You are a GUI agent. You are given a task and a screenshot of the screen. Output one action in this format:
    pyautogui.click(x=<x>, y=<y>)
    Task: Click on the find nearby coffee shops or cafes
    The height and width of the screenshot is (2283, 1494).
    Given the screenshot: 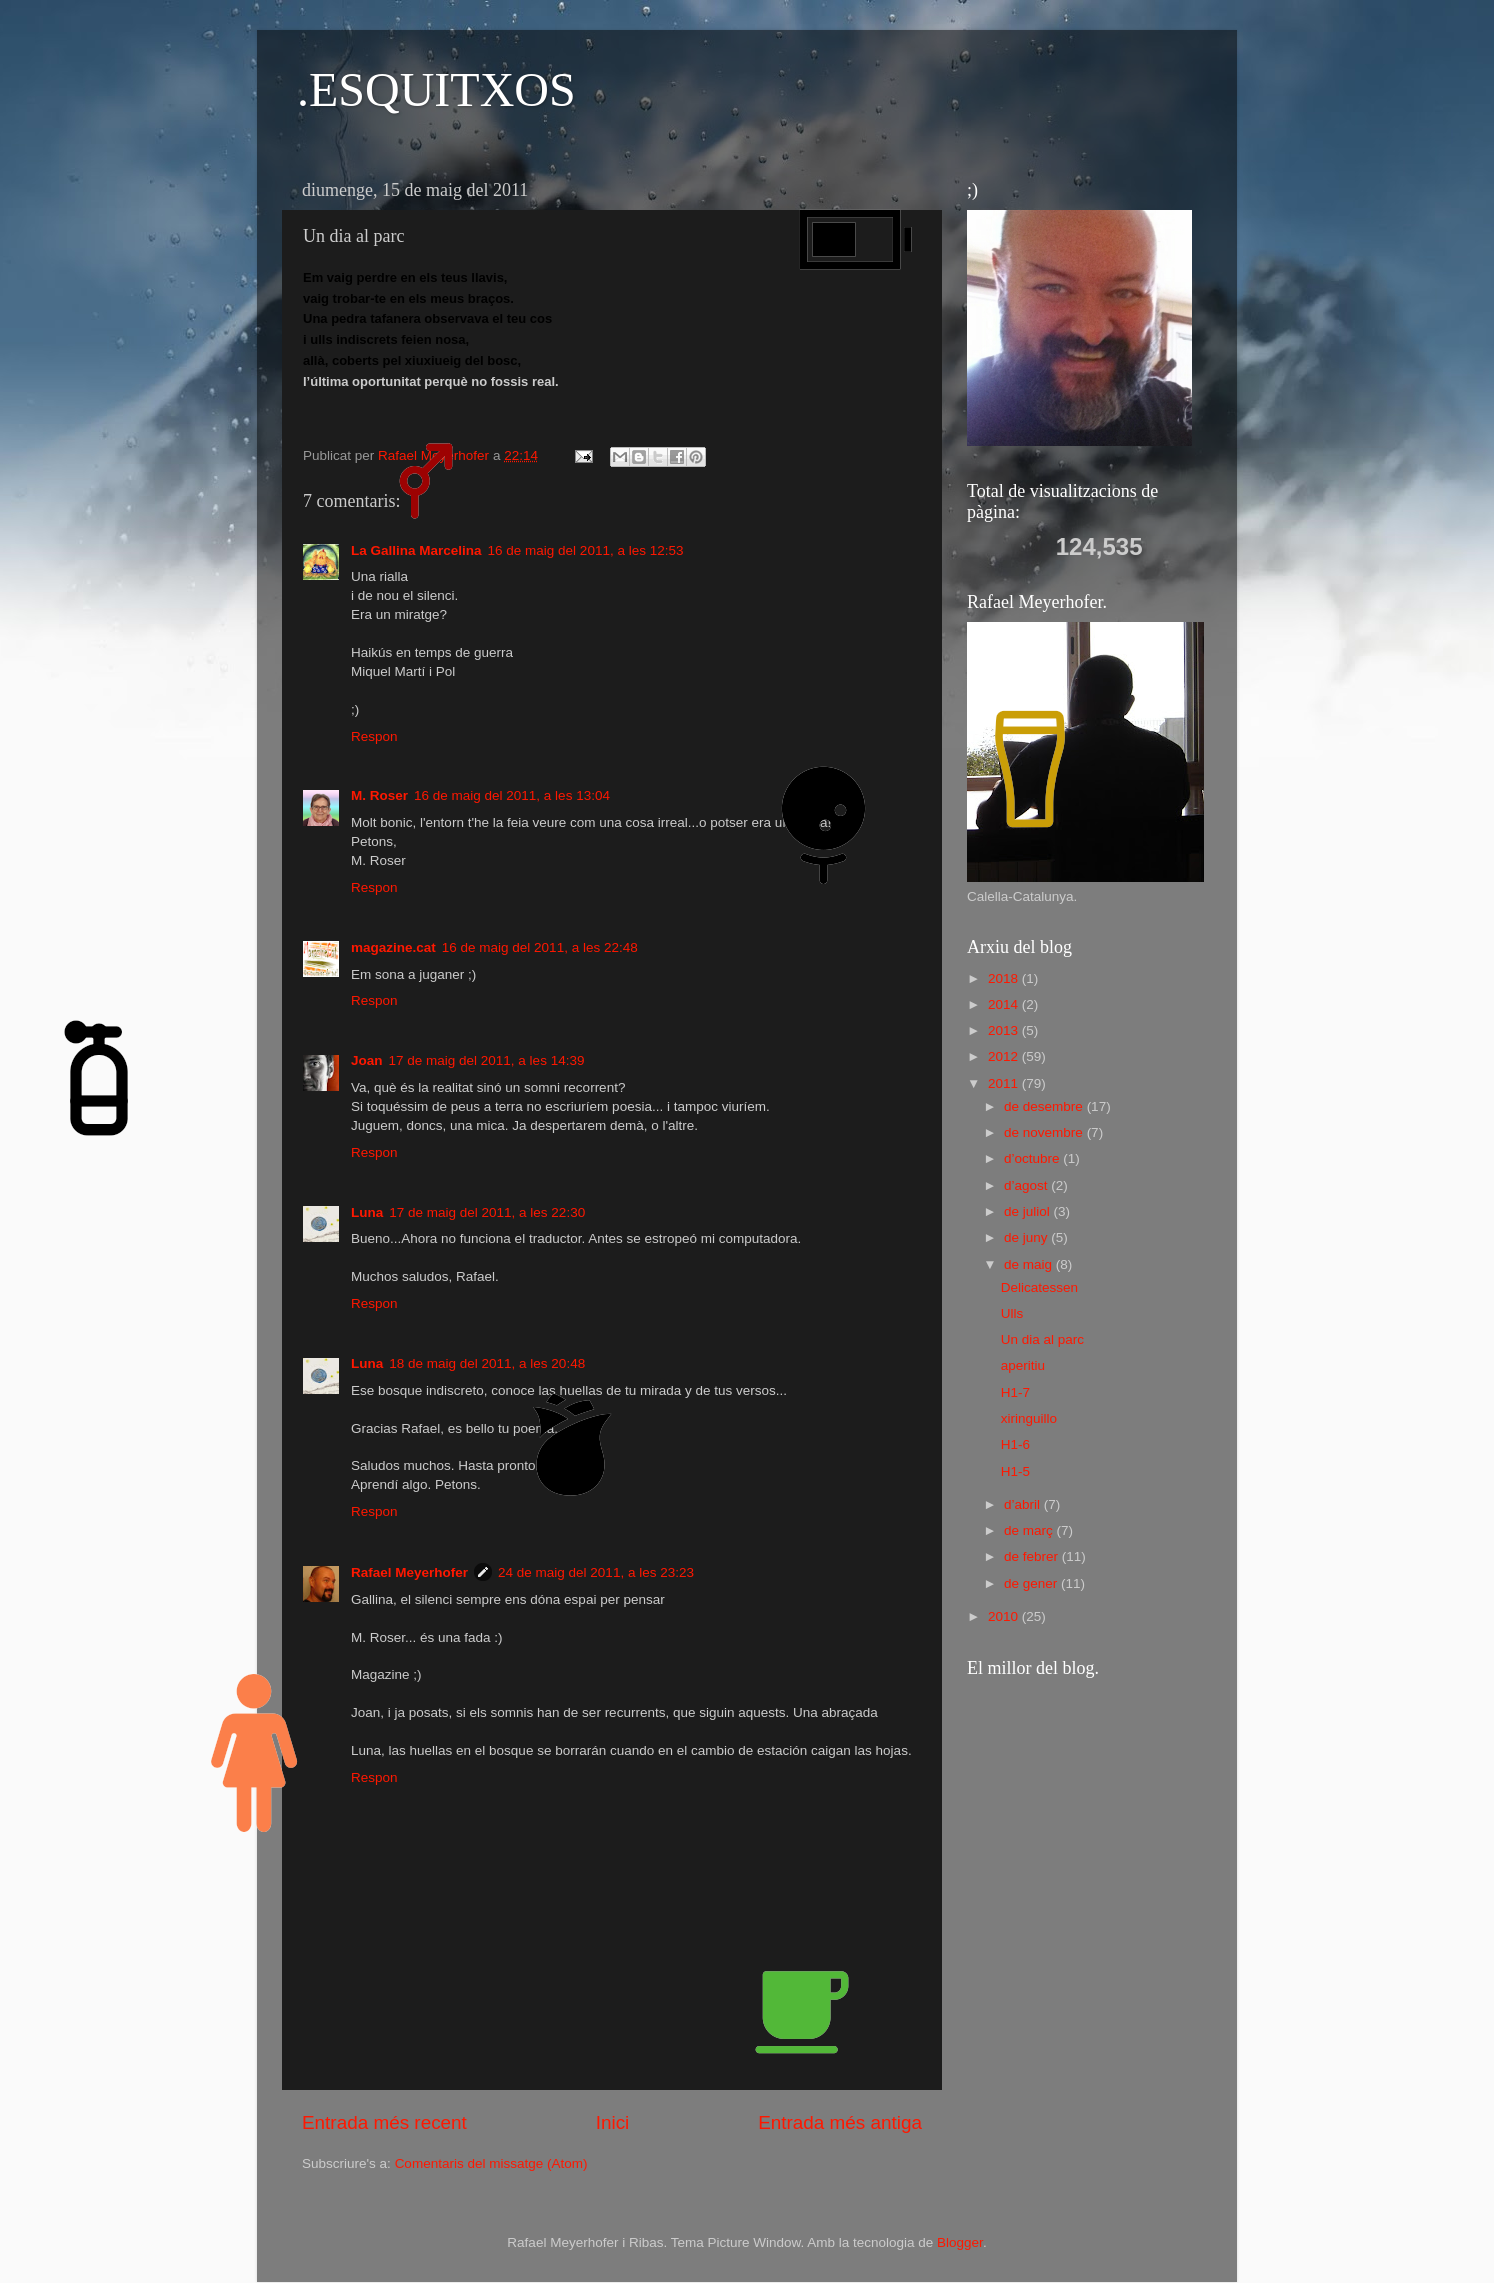 What is the action you would take?
    pyautogui.click(x=802, y=2014)
    